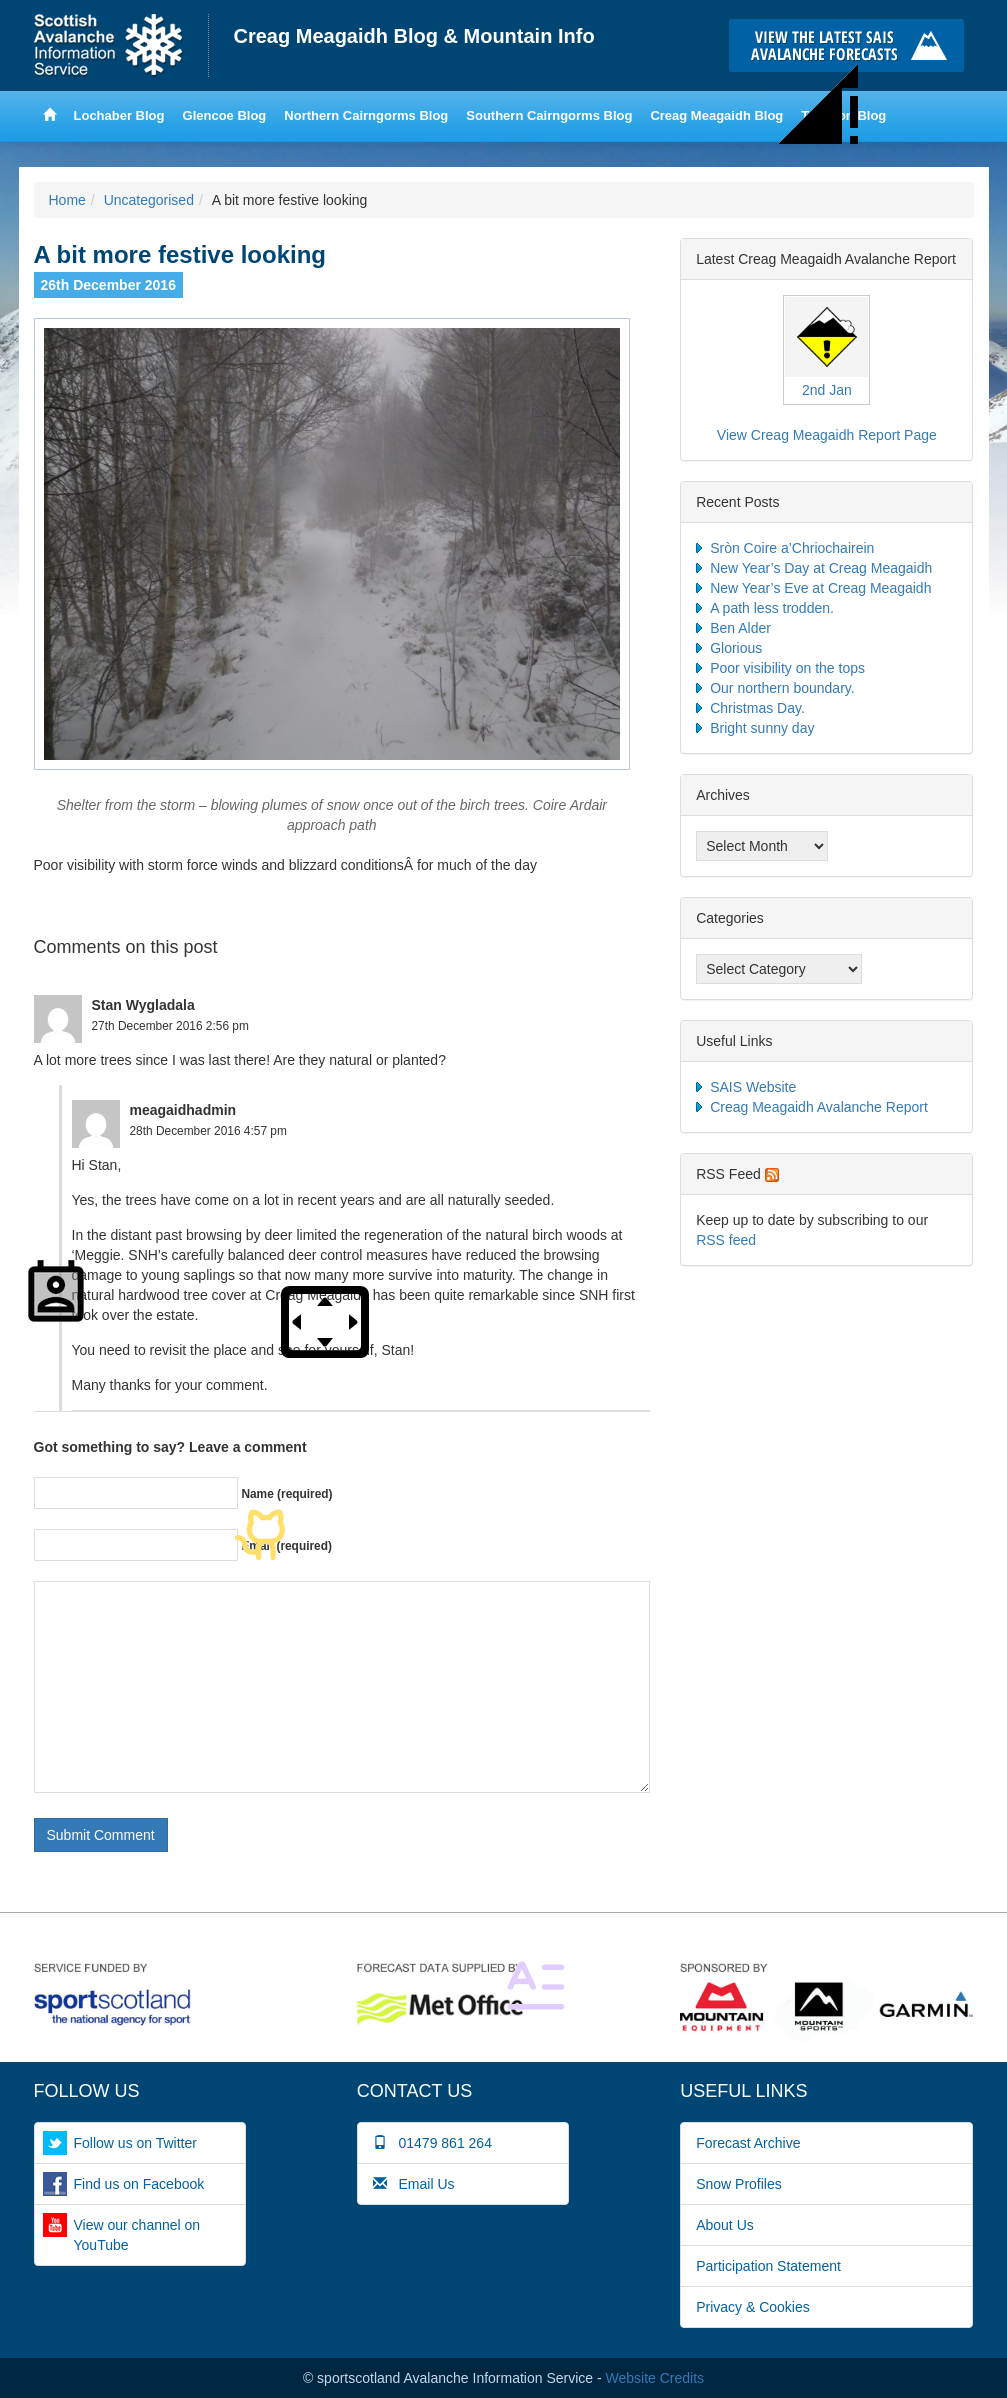 This screenshot has height=2398, width=1007. I want to click on adjust display overscan settings, so click(325, 1322).